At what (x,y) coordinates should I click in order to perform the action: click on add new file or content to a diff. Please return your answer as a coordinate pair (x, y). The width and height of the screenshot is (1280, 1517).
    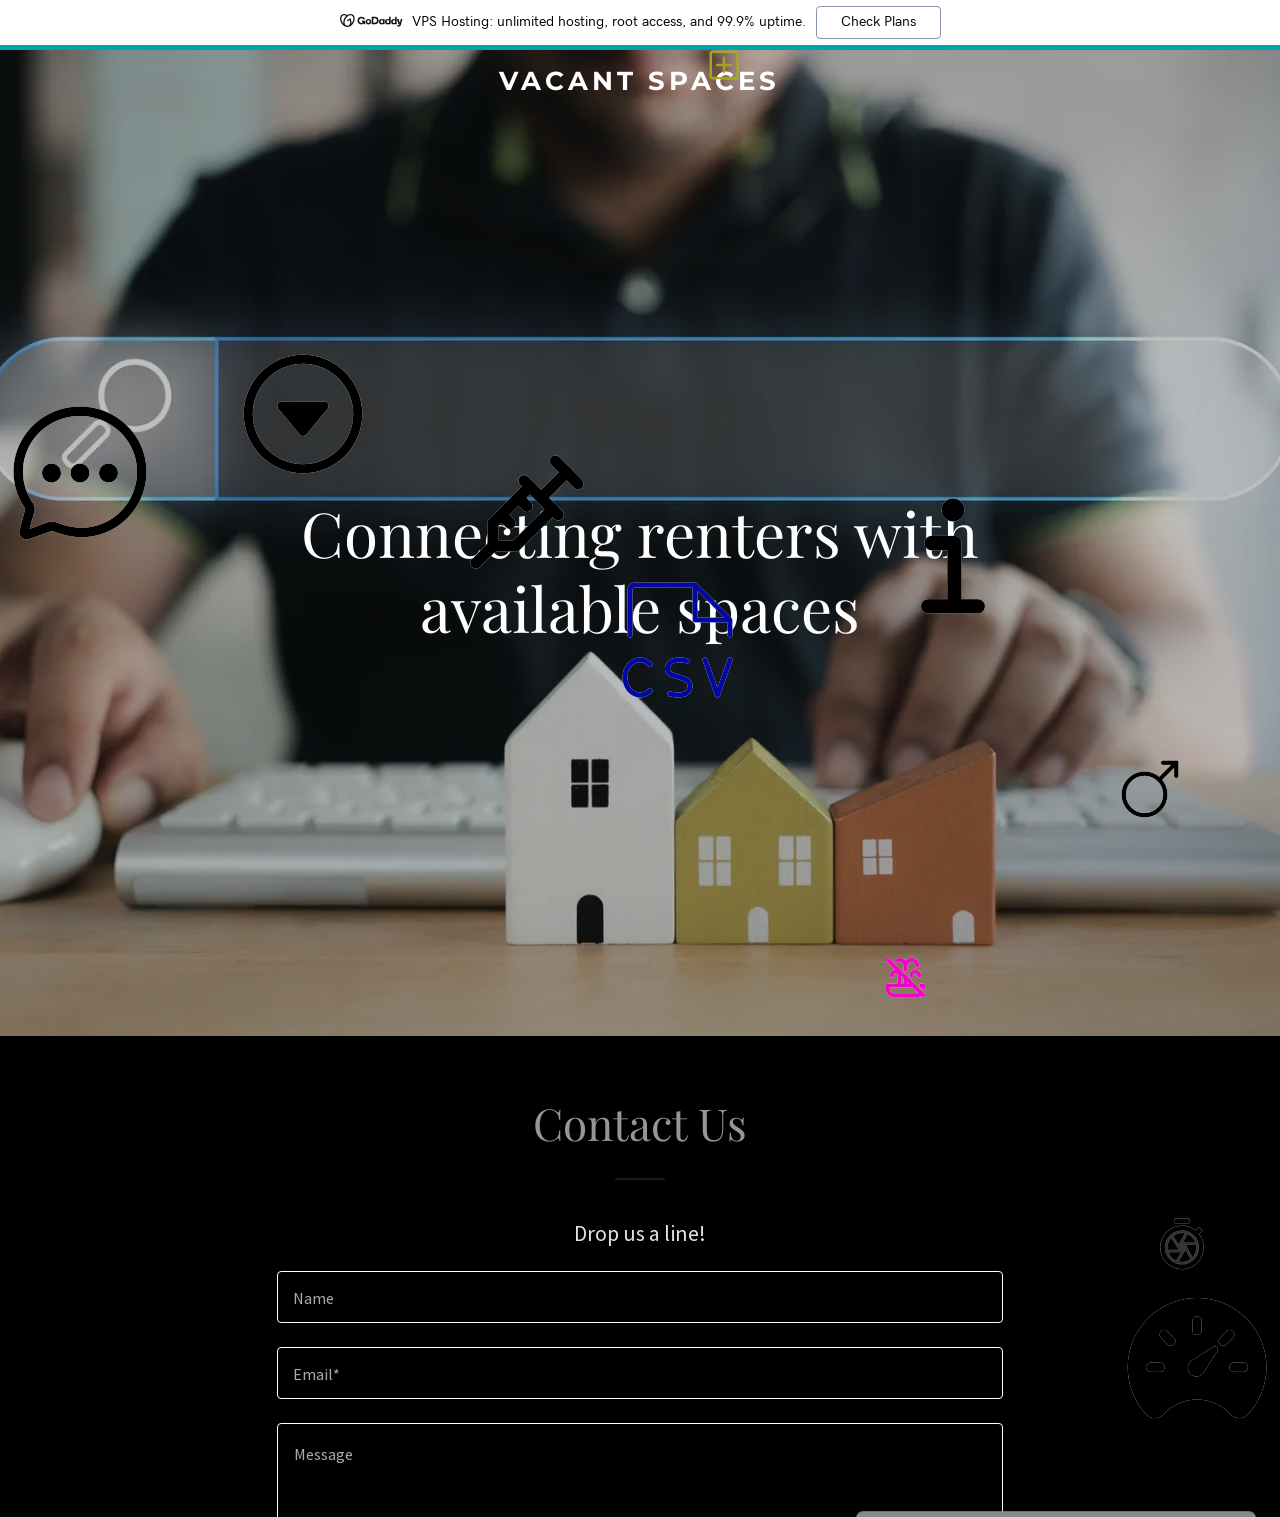
    Looking at the image, I should click on (724, 65).